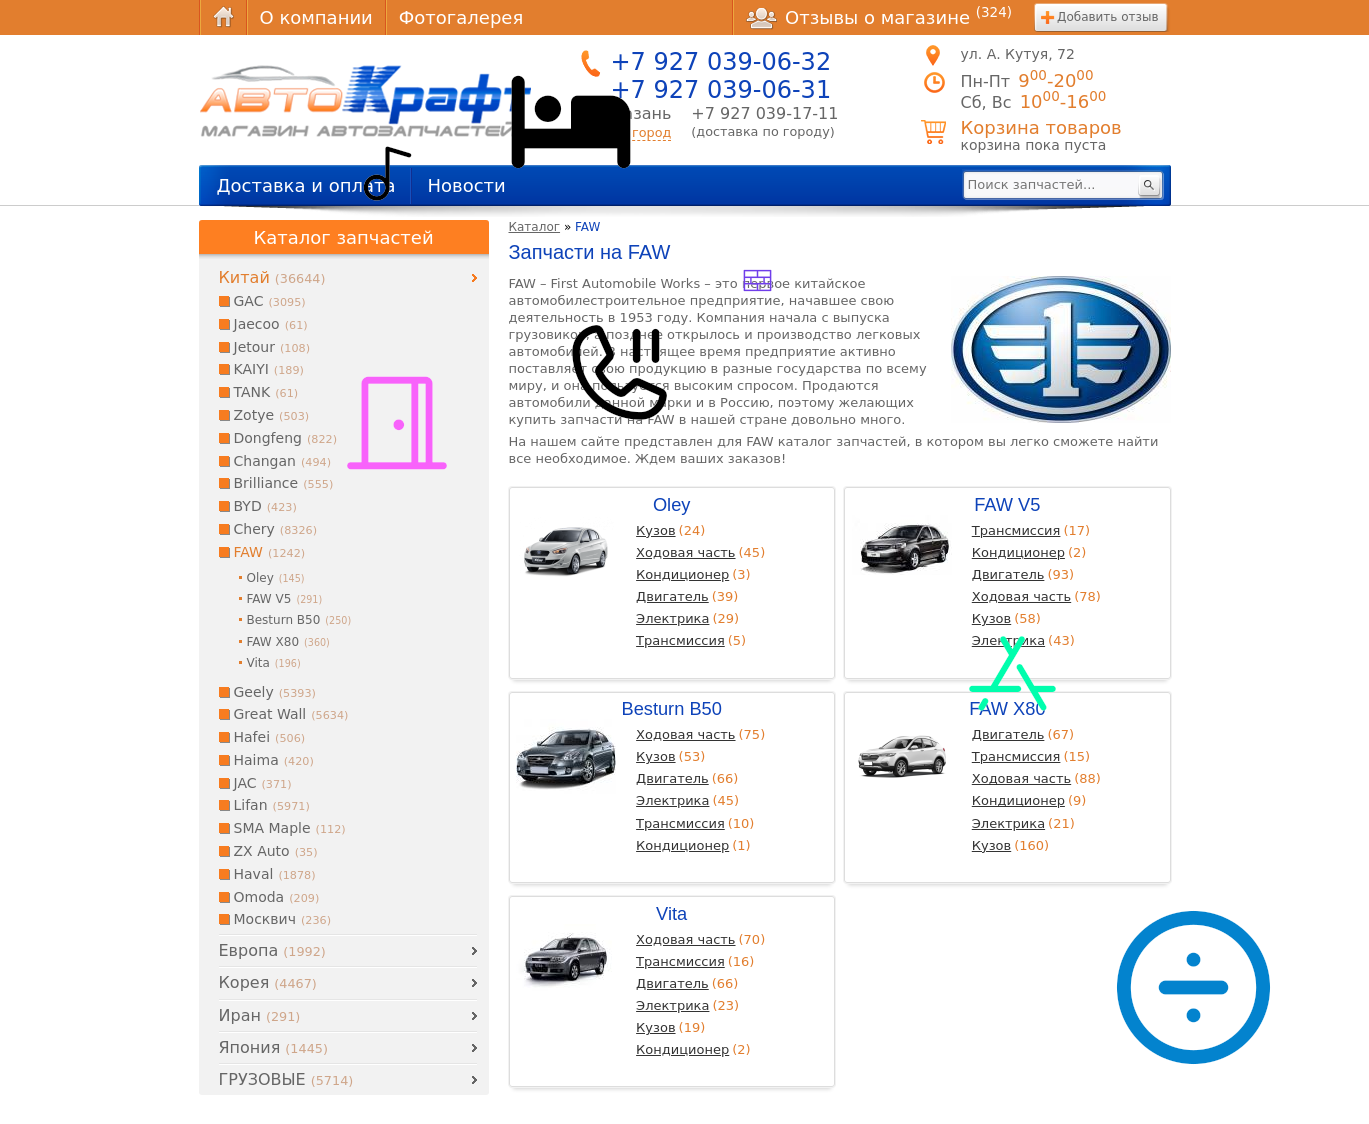  What do you see at coordinates (397, 423) in the screenshot?
I see `exit or log out of the application` at bounding box center [397, 423].